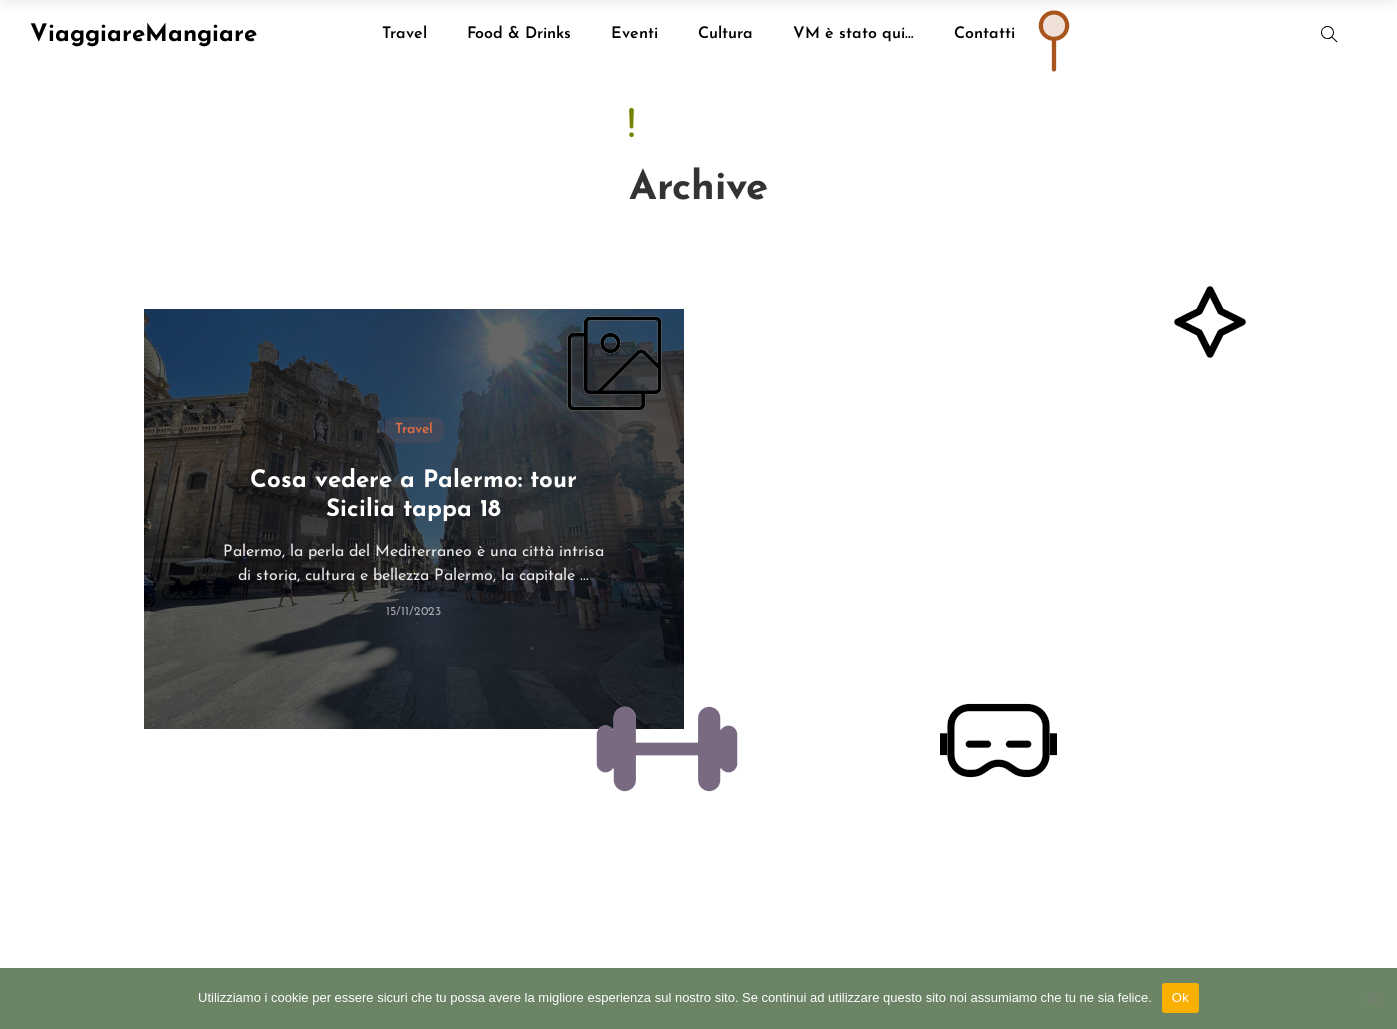  I want to click on mark a location on a map, so click(1054, 41).